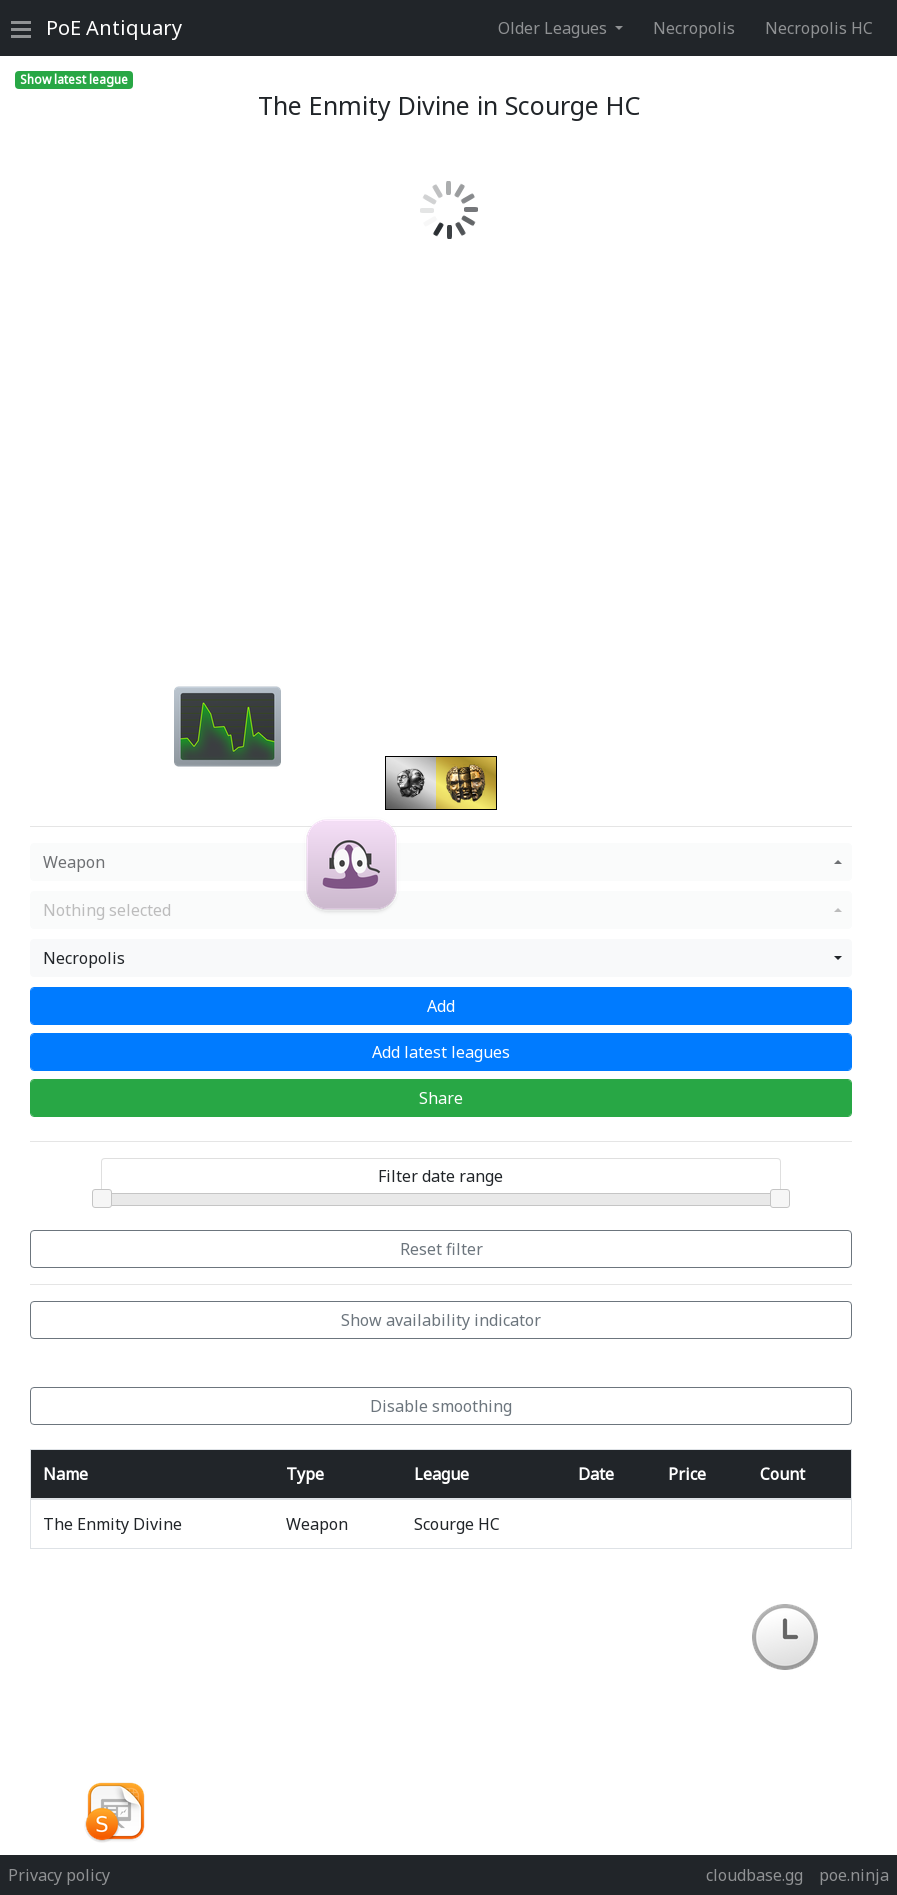  Describe the element at coordinates (116, 1811) in the screenshot. I see `open freeoffice presentations app` at that location.